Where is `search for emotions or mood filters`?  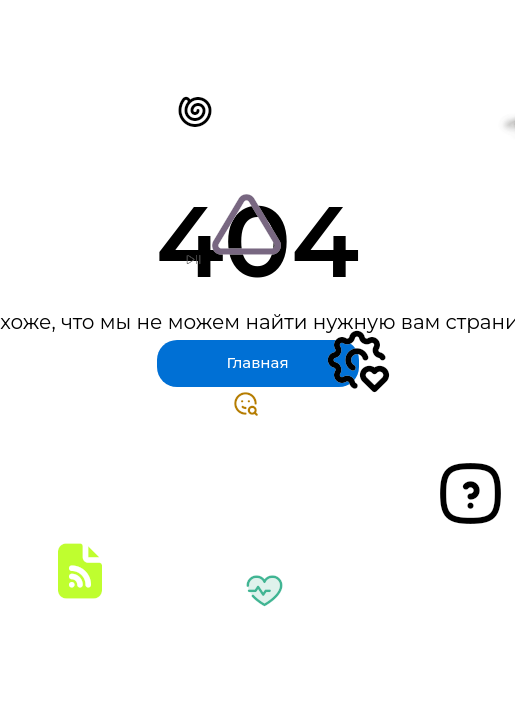
search for emotions or mood filters is located at coordinates (245, 403).